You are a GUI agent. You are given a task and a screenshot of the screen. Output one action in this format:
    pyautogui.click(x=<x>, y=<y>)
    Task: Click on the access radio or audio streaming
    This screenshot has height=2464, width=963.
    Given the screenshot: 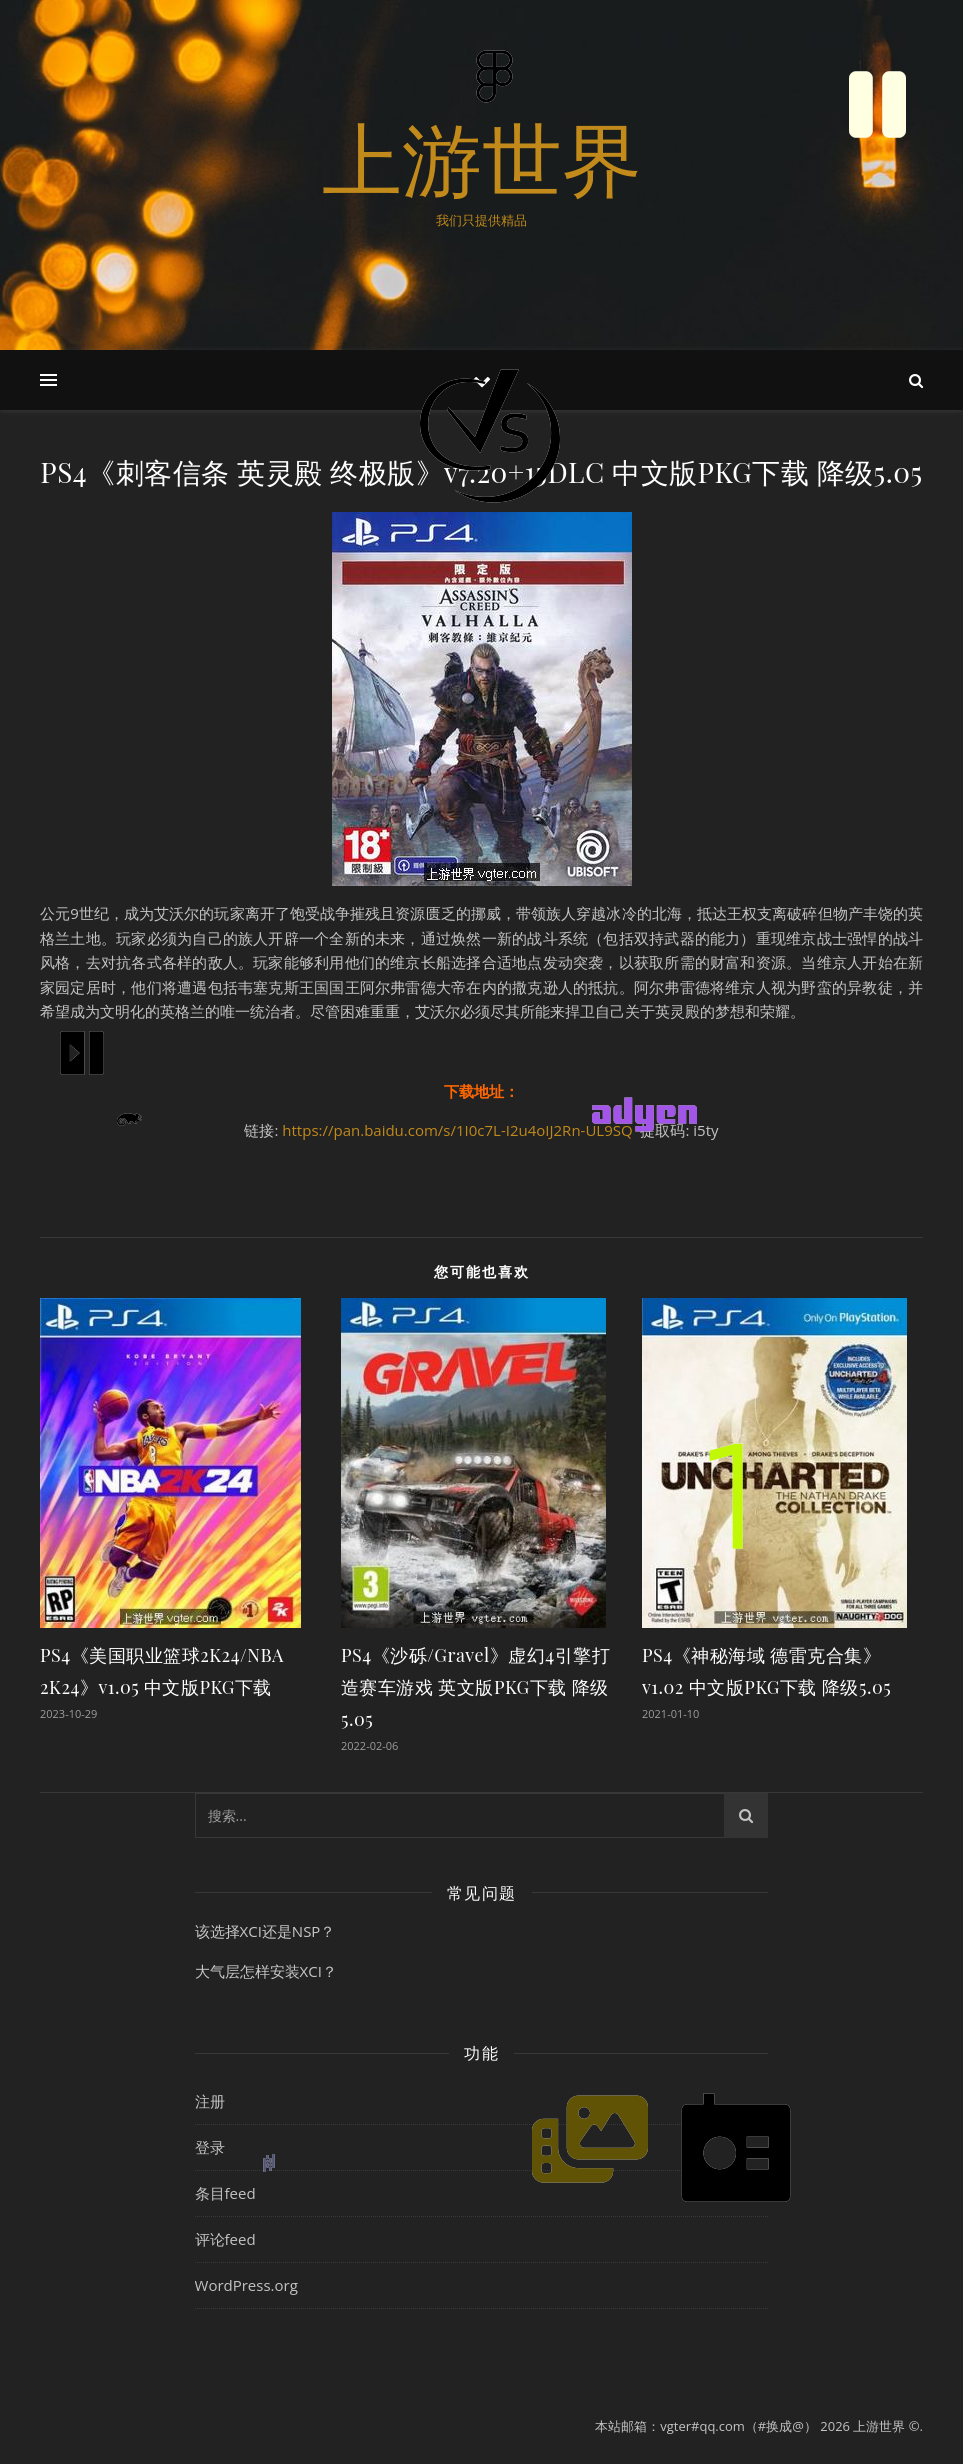 What is the action you would take?
    pyautogui.click(x=736, y=2153)
    